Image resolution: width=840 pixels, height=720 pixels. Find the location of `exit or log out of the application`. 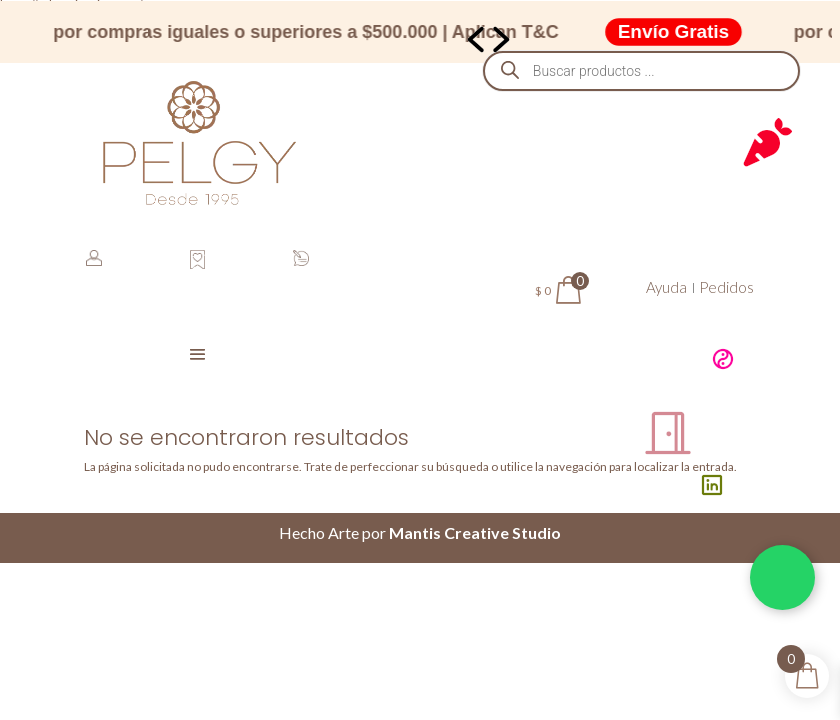

exit or log out of the application is located at coordinates (668, 433).